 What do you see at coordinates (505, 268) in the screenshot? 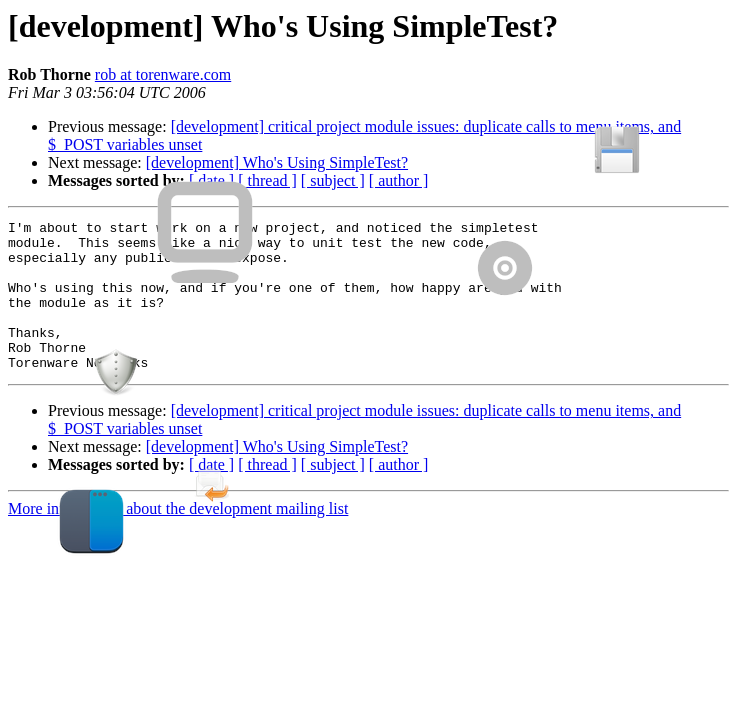
I see `audio CD or optical disc media` at bounding box center [505, 268].